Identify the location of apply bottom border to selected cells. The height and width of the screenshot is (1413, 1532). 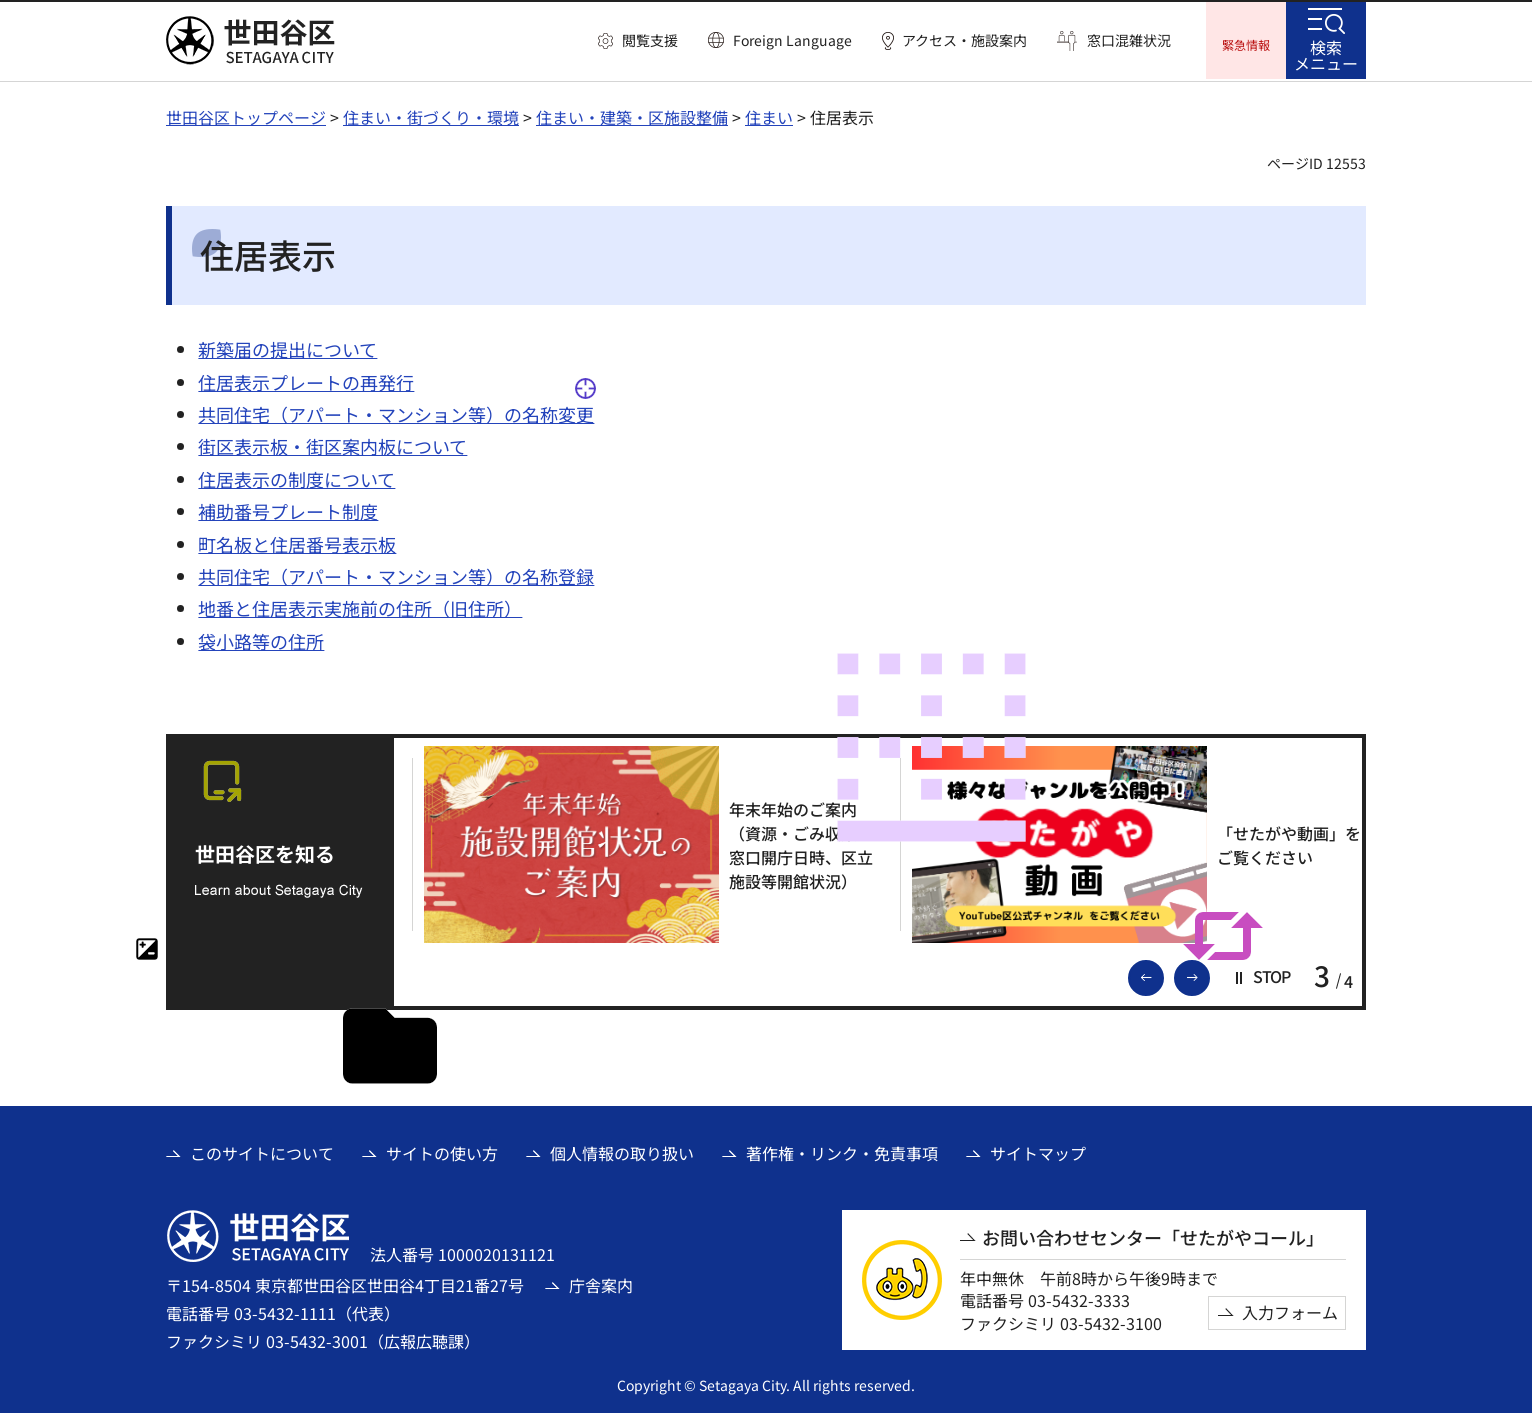
(931, 747).